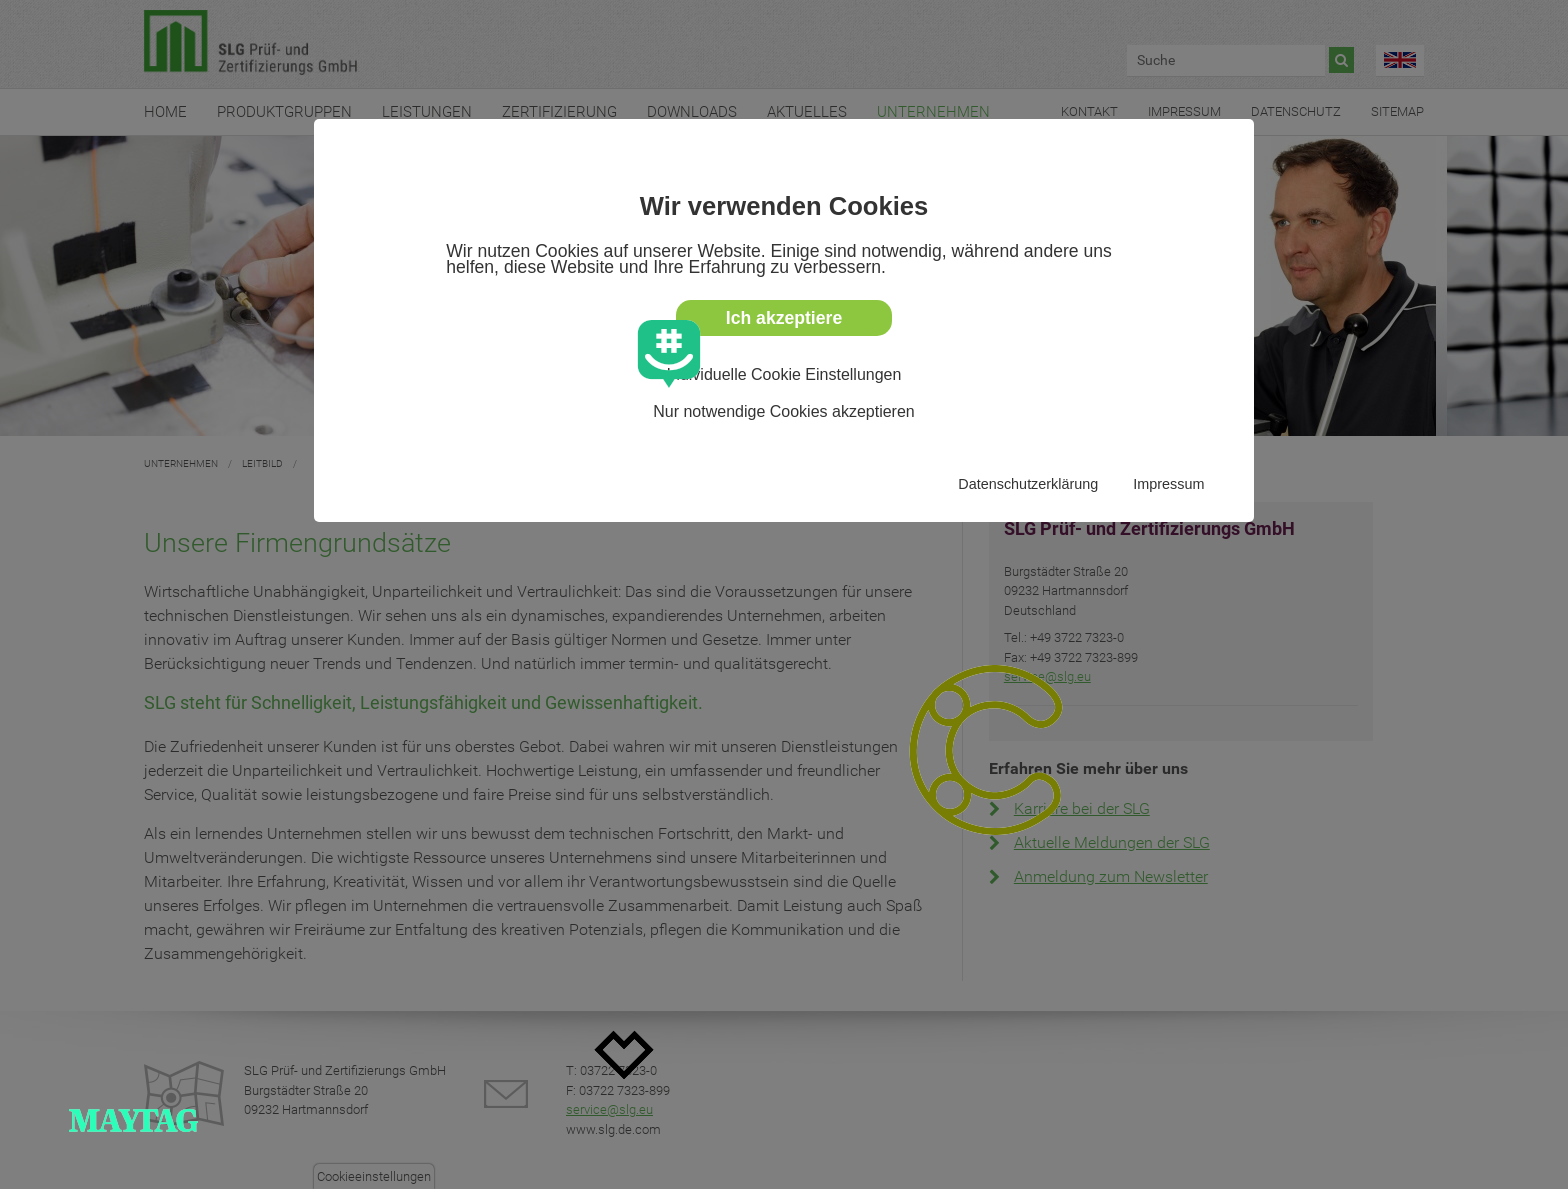  Describe the element at coordinates (624, 1055) in the screenshot. I see `open the Spreadshirt app or website` at that location.